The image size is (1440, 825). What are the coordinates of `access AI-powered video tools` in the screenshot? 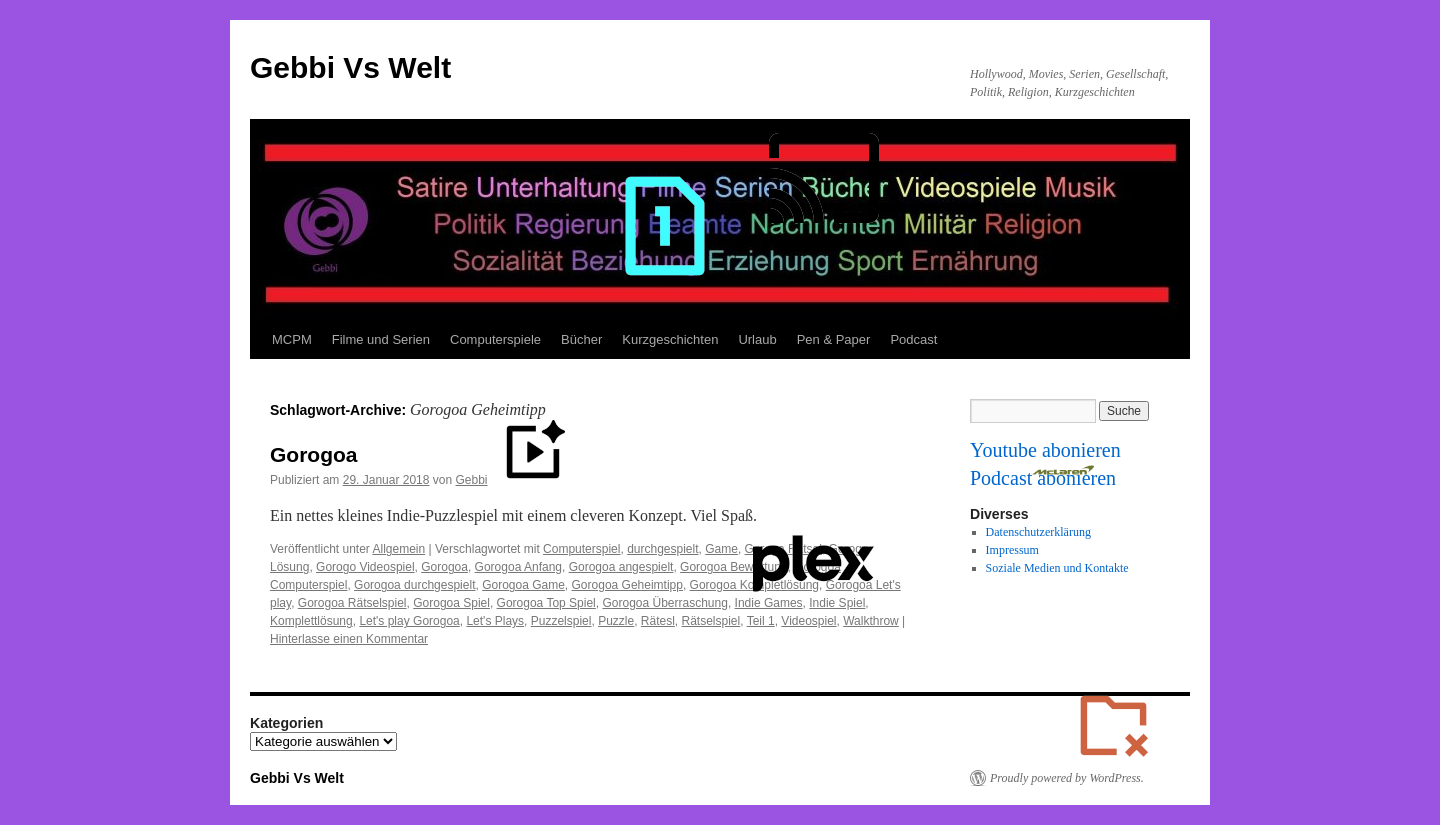 It's located at (533, 452).